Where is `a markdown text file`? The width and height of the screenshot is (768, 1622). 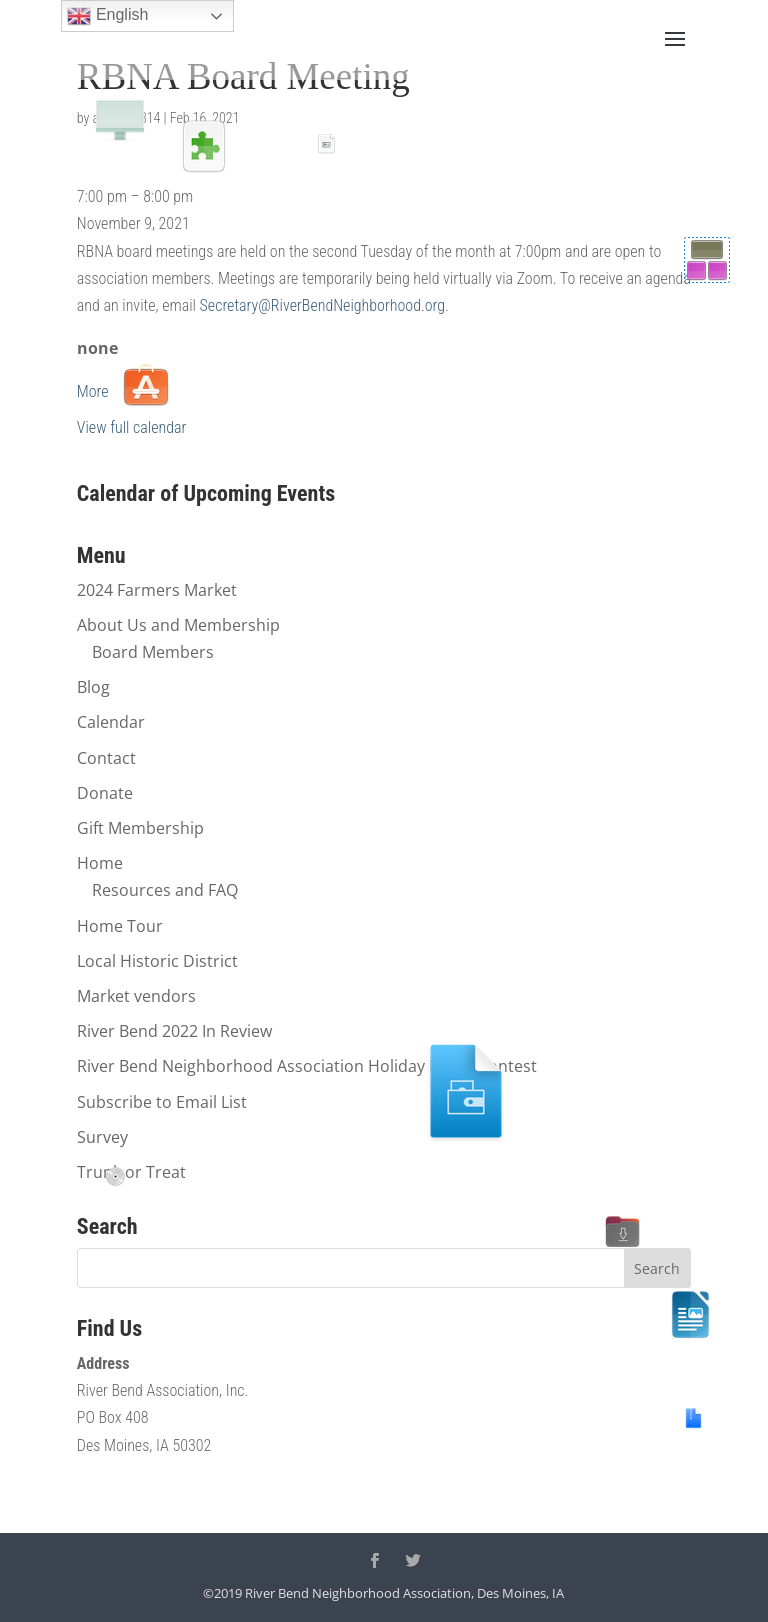 a markdown text file is located at coordinates (326, 143).